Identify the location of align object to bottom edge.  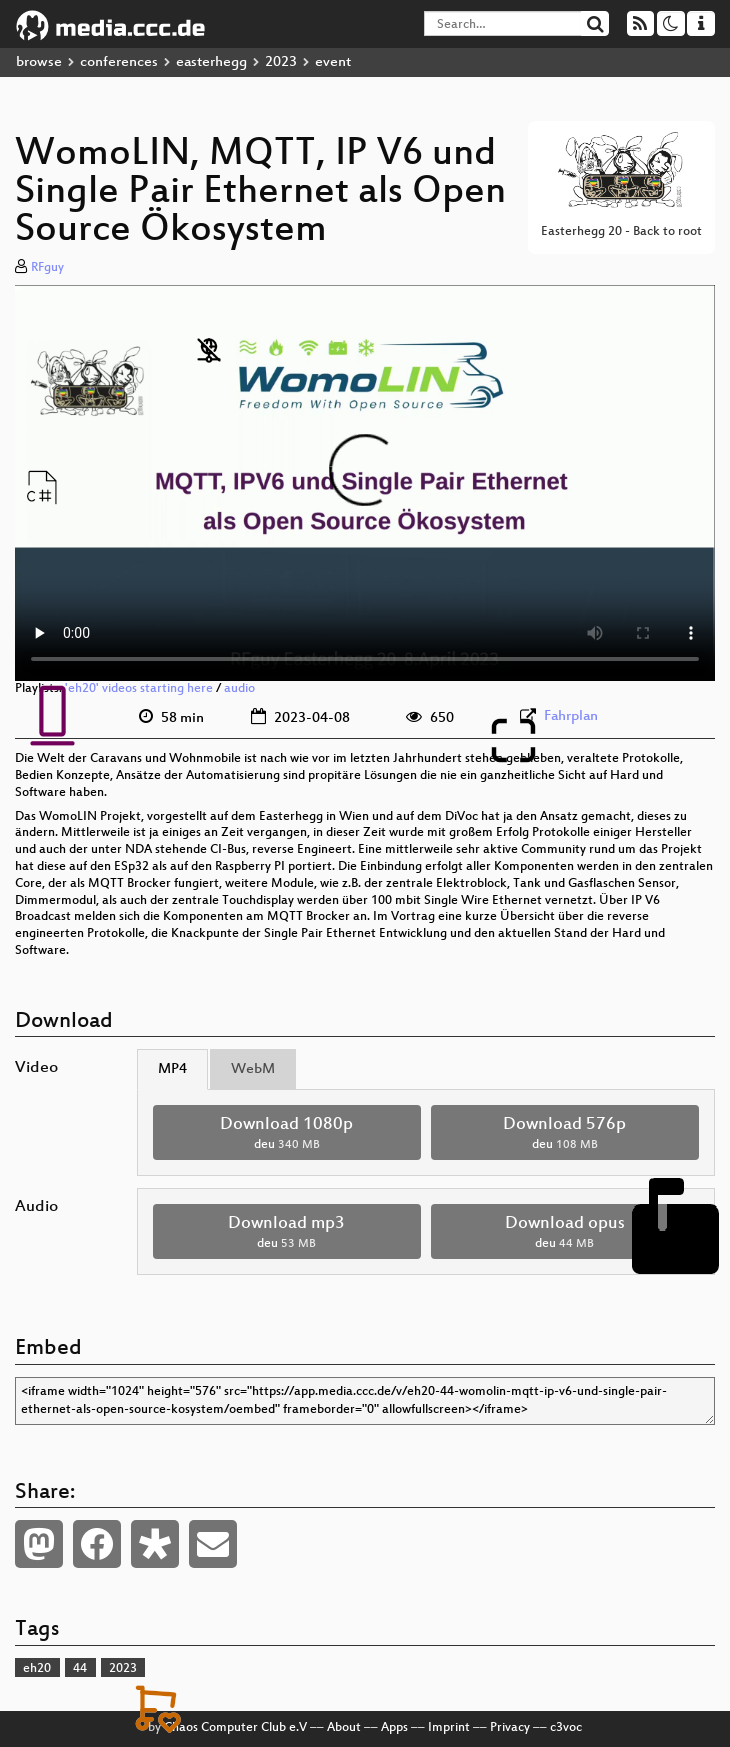
(52, 714).